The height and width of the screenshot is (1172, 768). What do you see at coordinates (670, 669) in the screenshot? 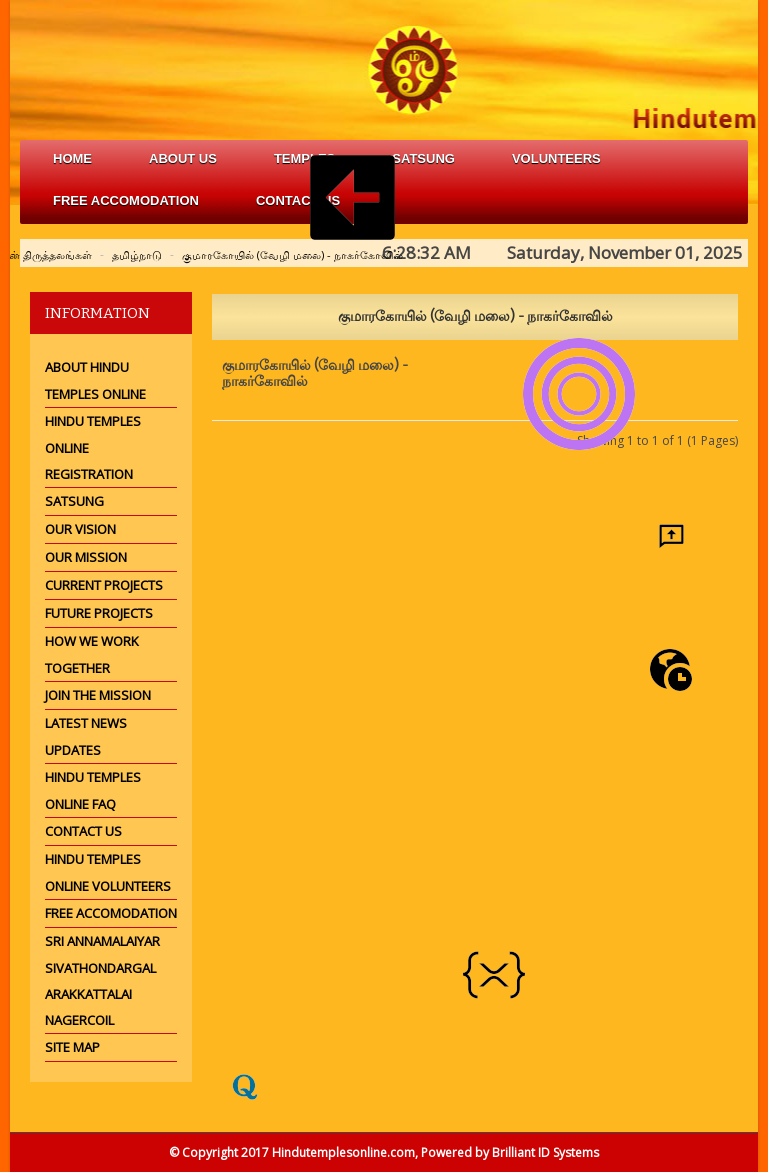
I see `view or set time zone settings` at bounding box center [670, 669].